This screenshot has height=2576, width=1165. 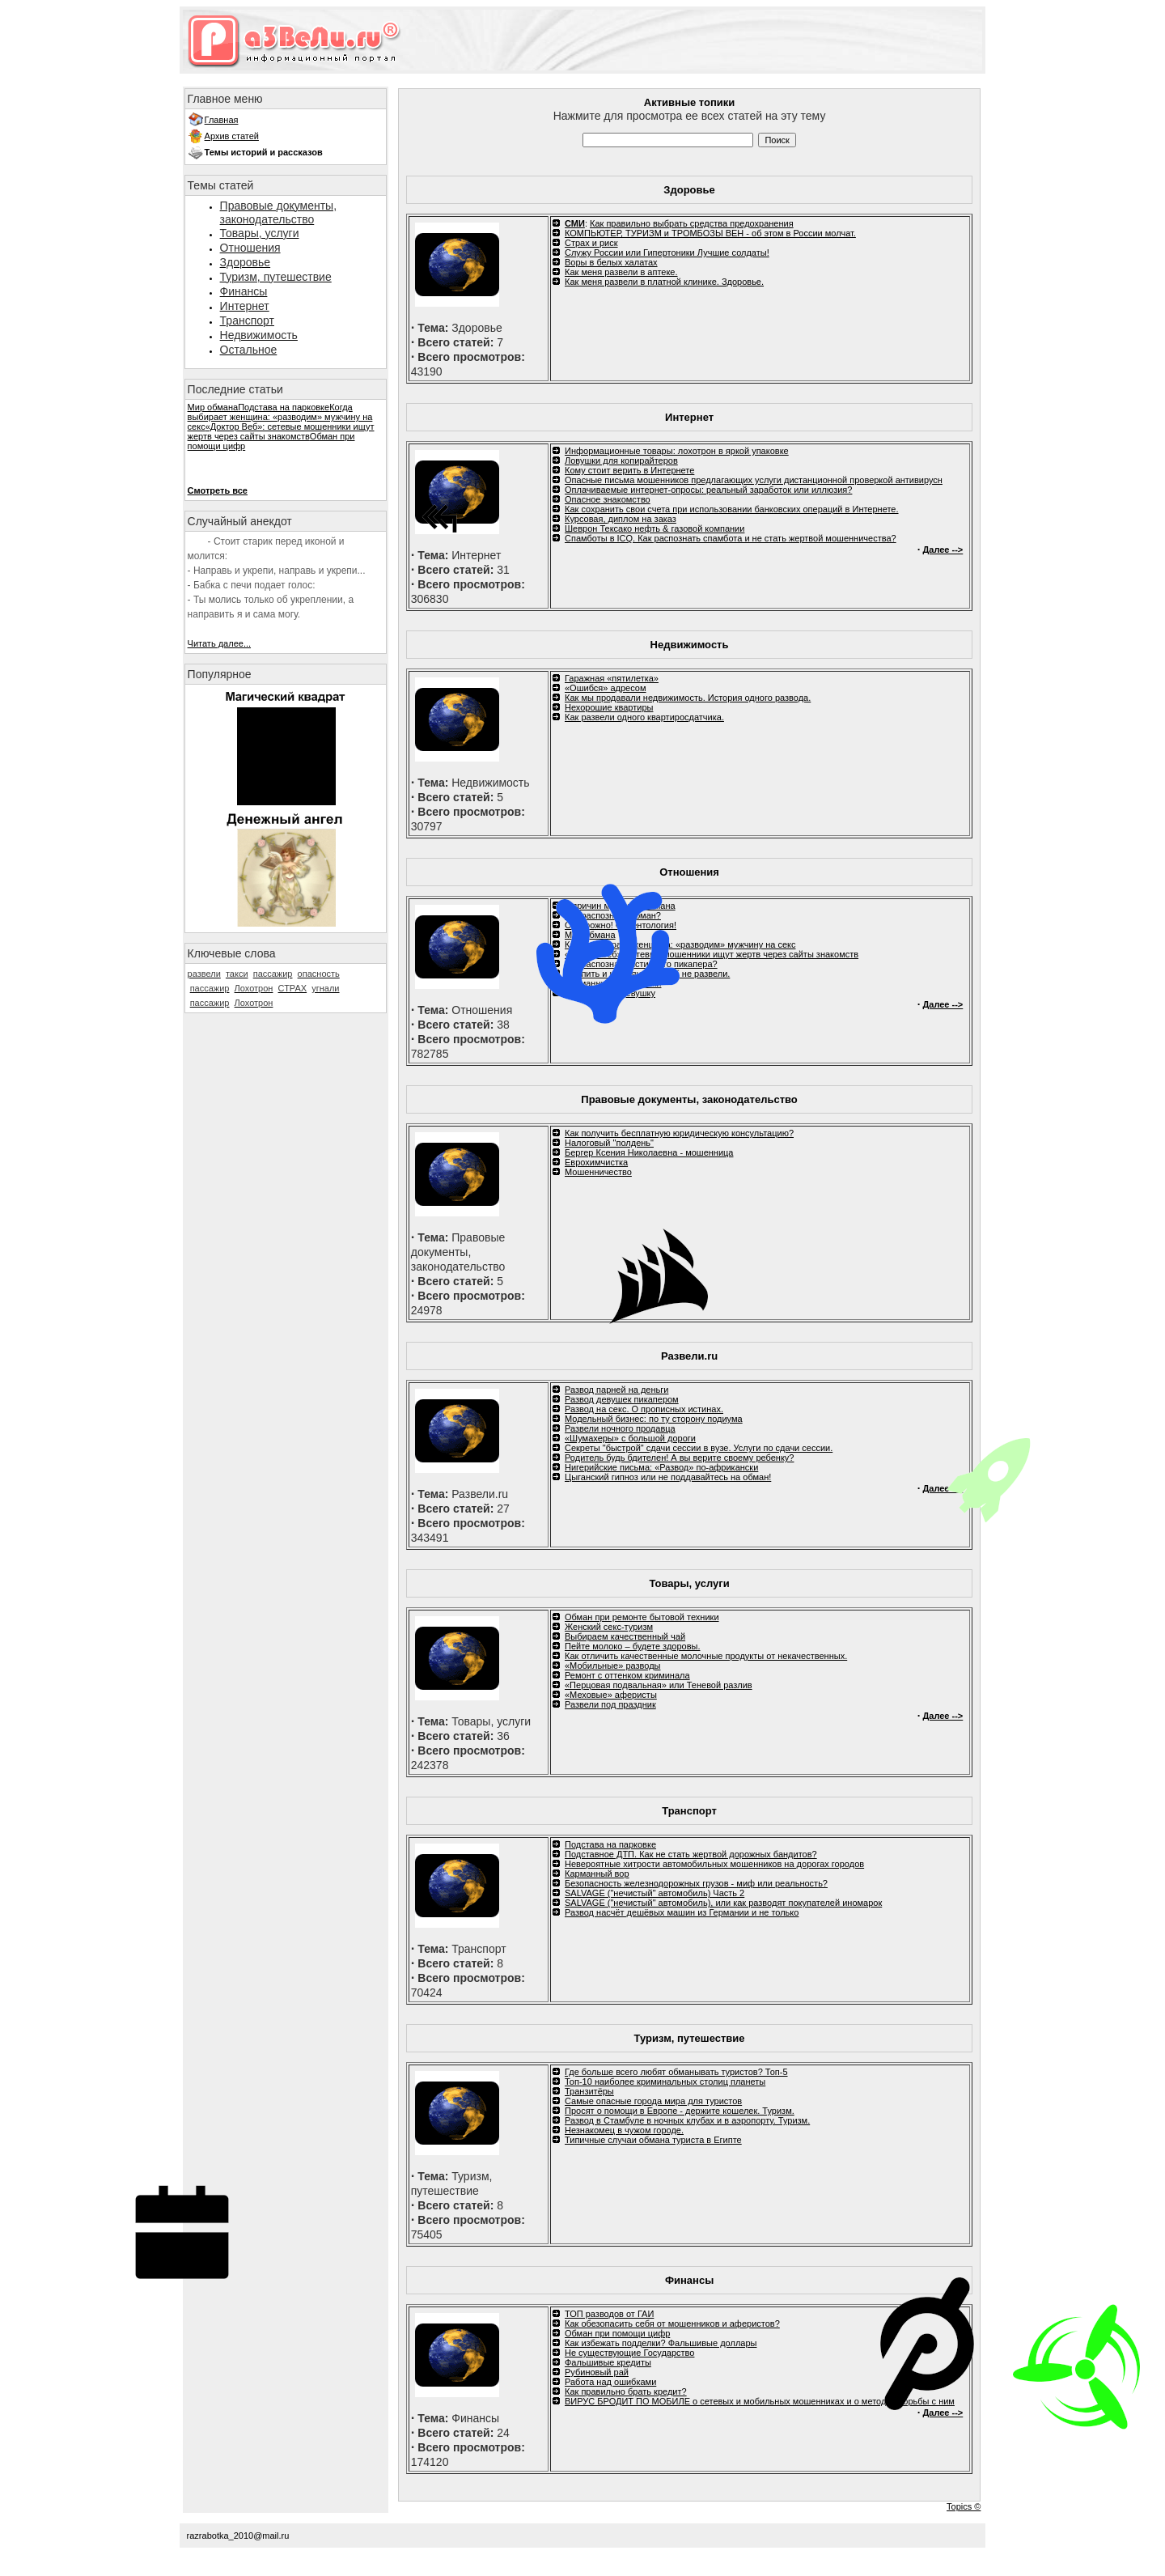 I want to click on reply all to a message or email, so click(x=441, y=519).